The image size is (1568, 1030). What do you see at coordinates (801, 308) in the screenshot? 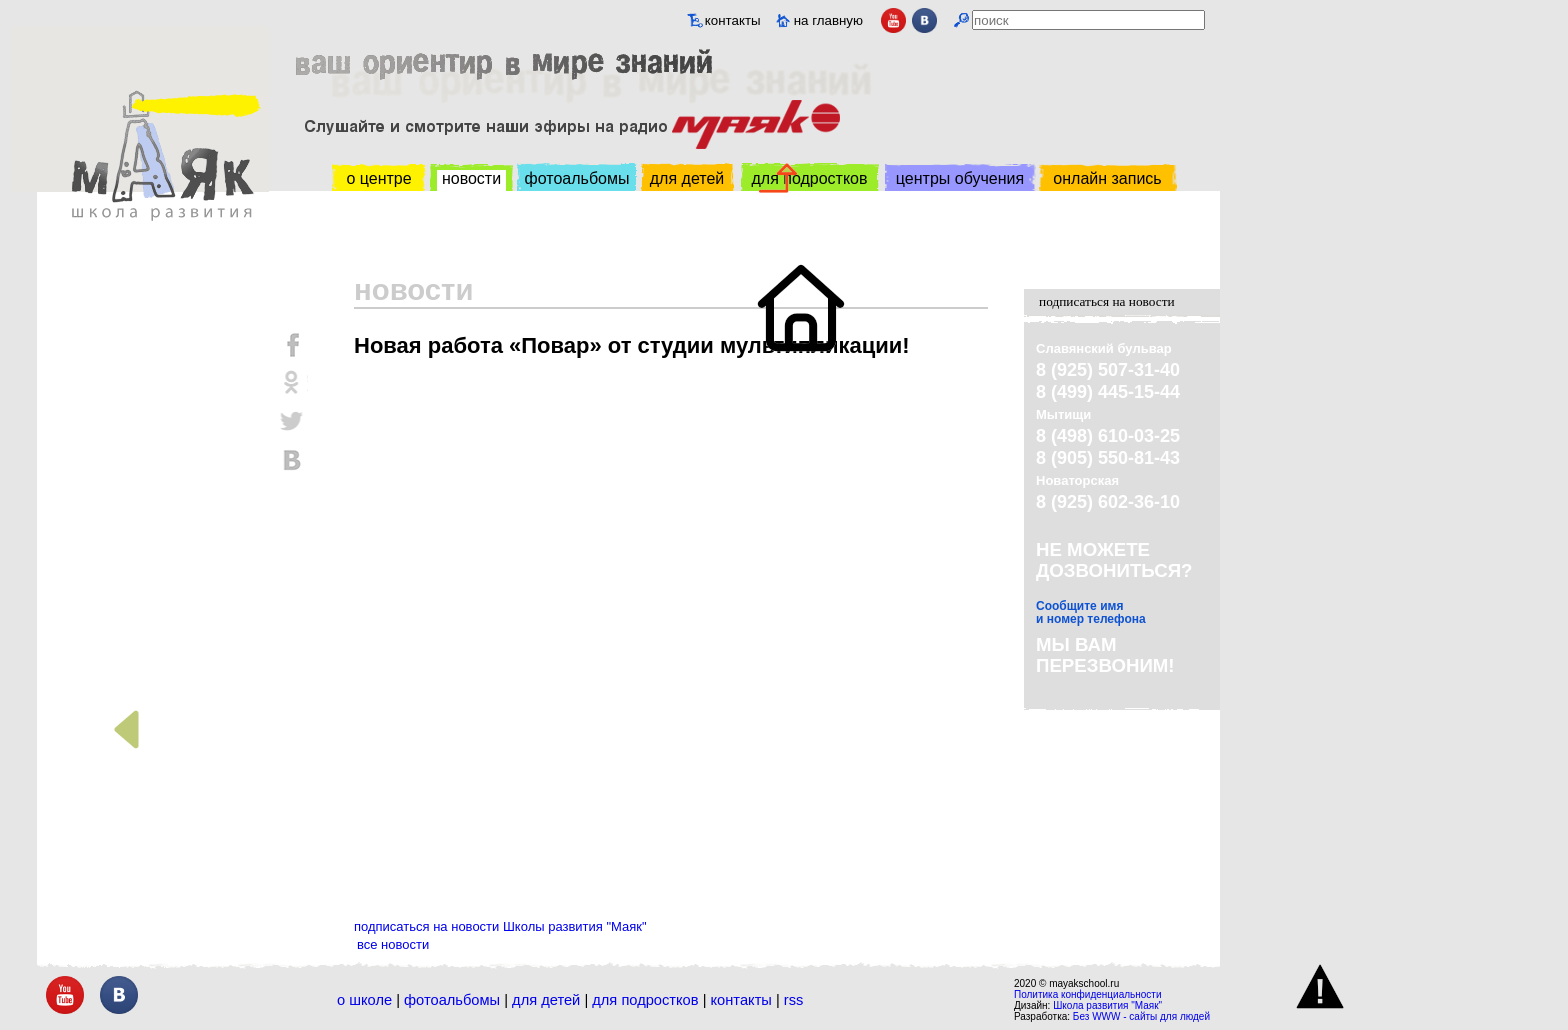
I see `navigate to the home screen` at bounding box center [801, 308].